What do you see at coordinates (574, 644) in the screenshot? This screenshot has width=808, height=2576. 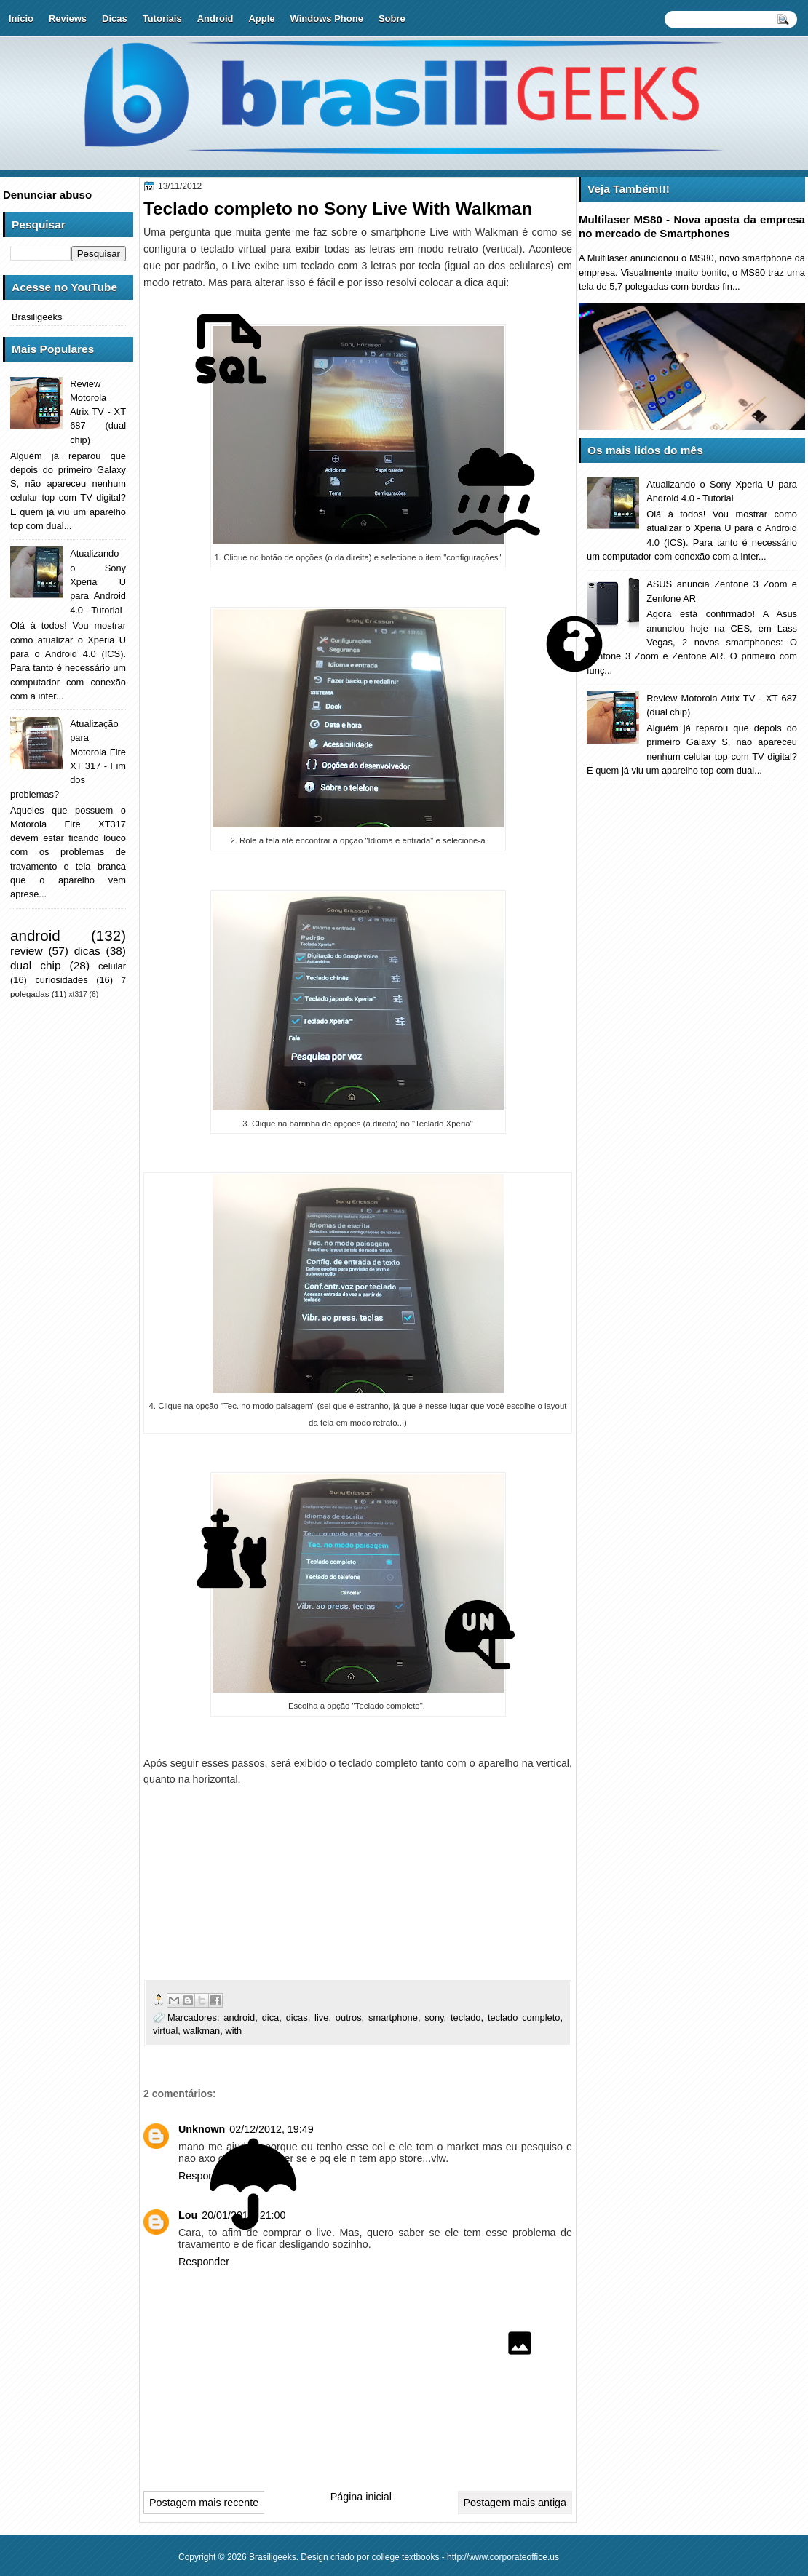 I see `view africa region settings` at bounding box center [574, 644].